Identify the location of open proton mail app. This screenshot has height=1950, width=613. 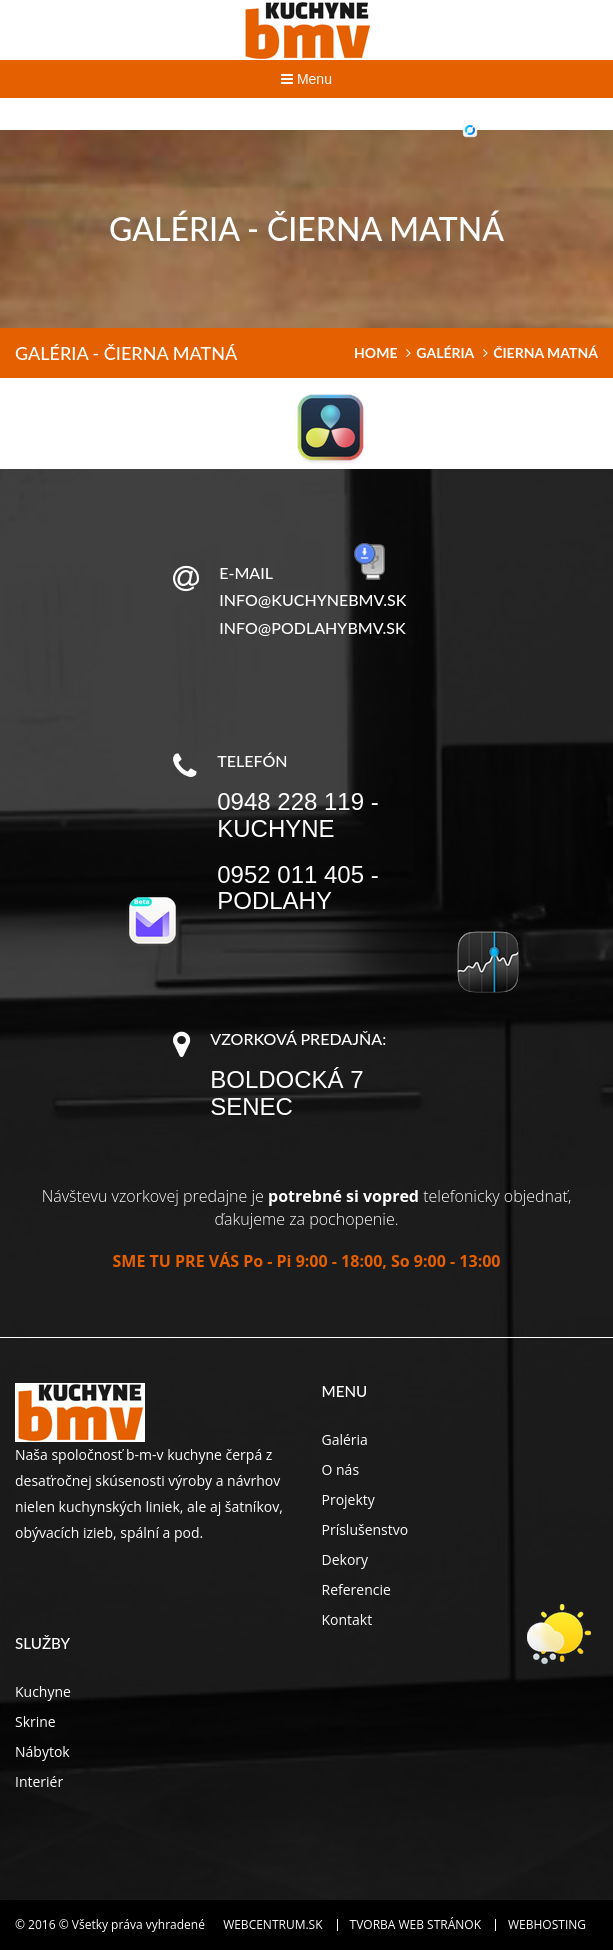
(152, 920).